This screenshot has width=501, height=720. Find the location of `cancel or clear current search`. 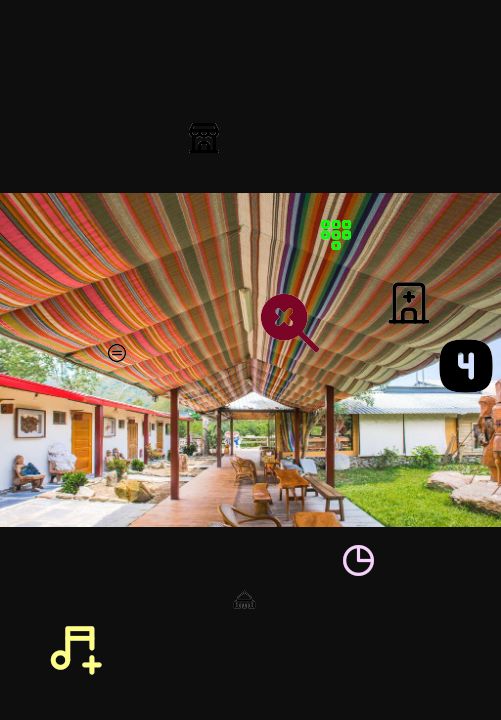

cancel or clear current search is located at coordinates (290, 323).